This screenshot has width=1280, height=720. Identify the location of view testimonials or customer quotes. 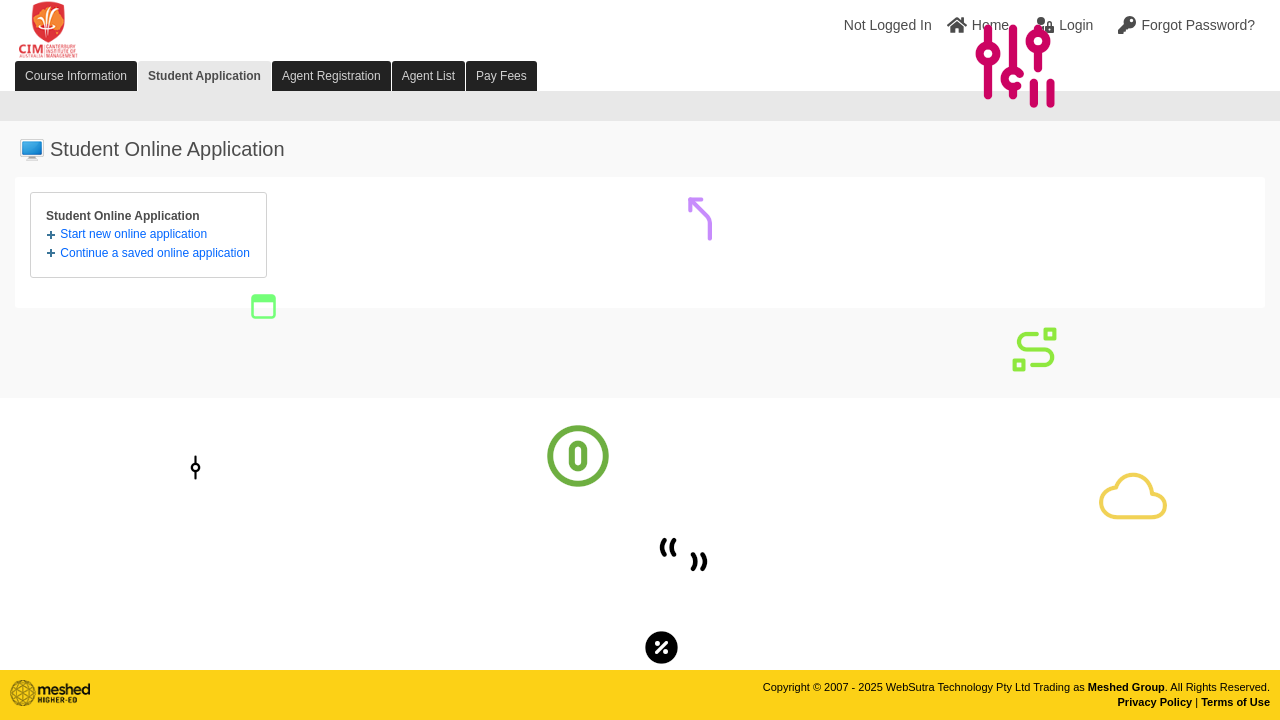
(683, 554).